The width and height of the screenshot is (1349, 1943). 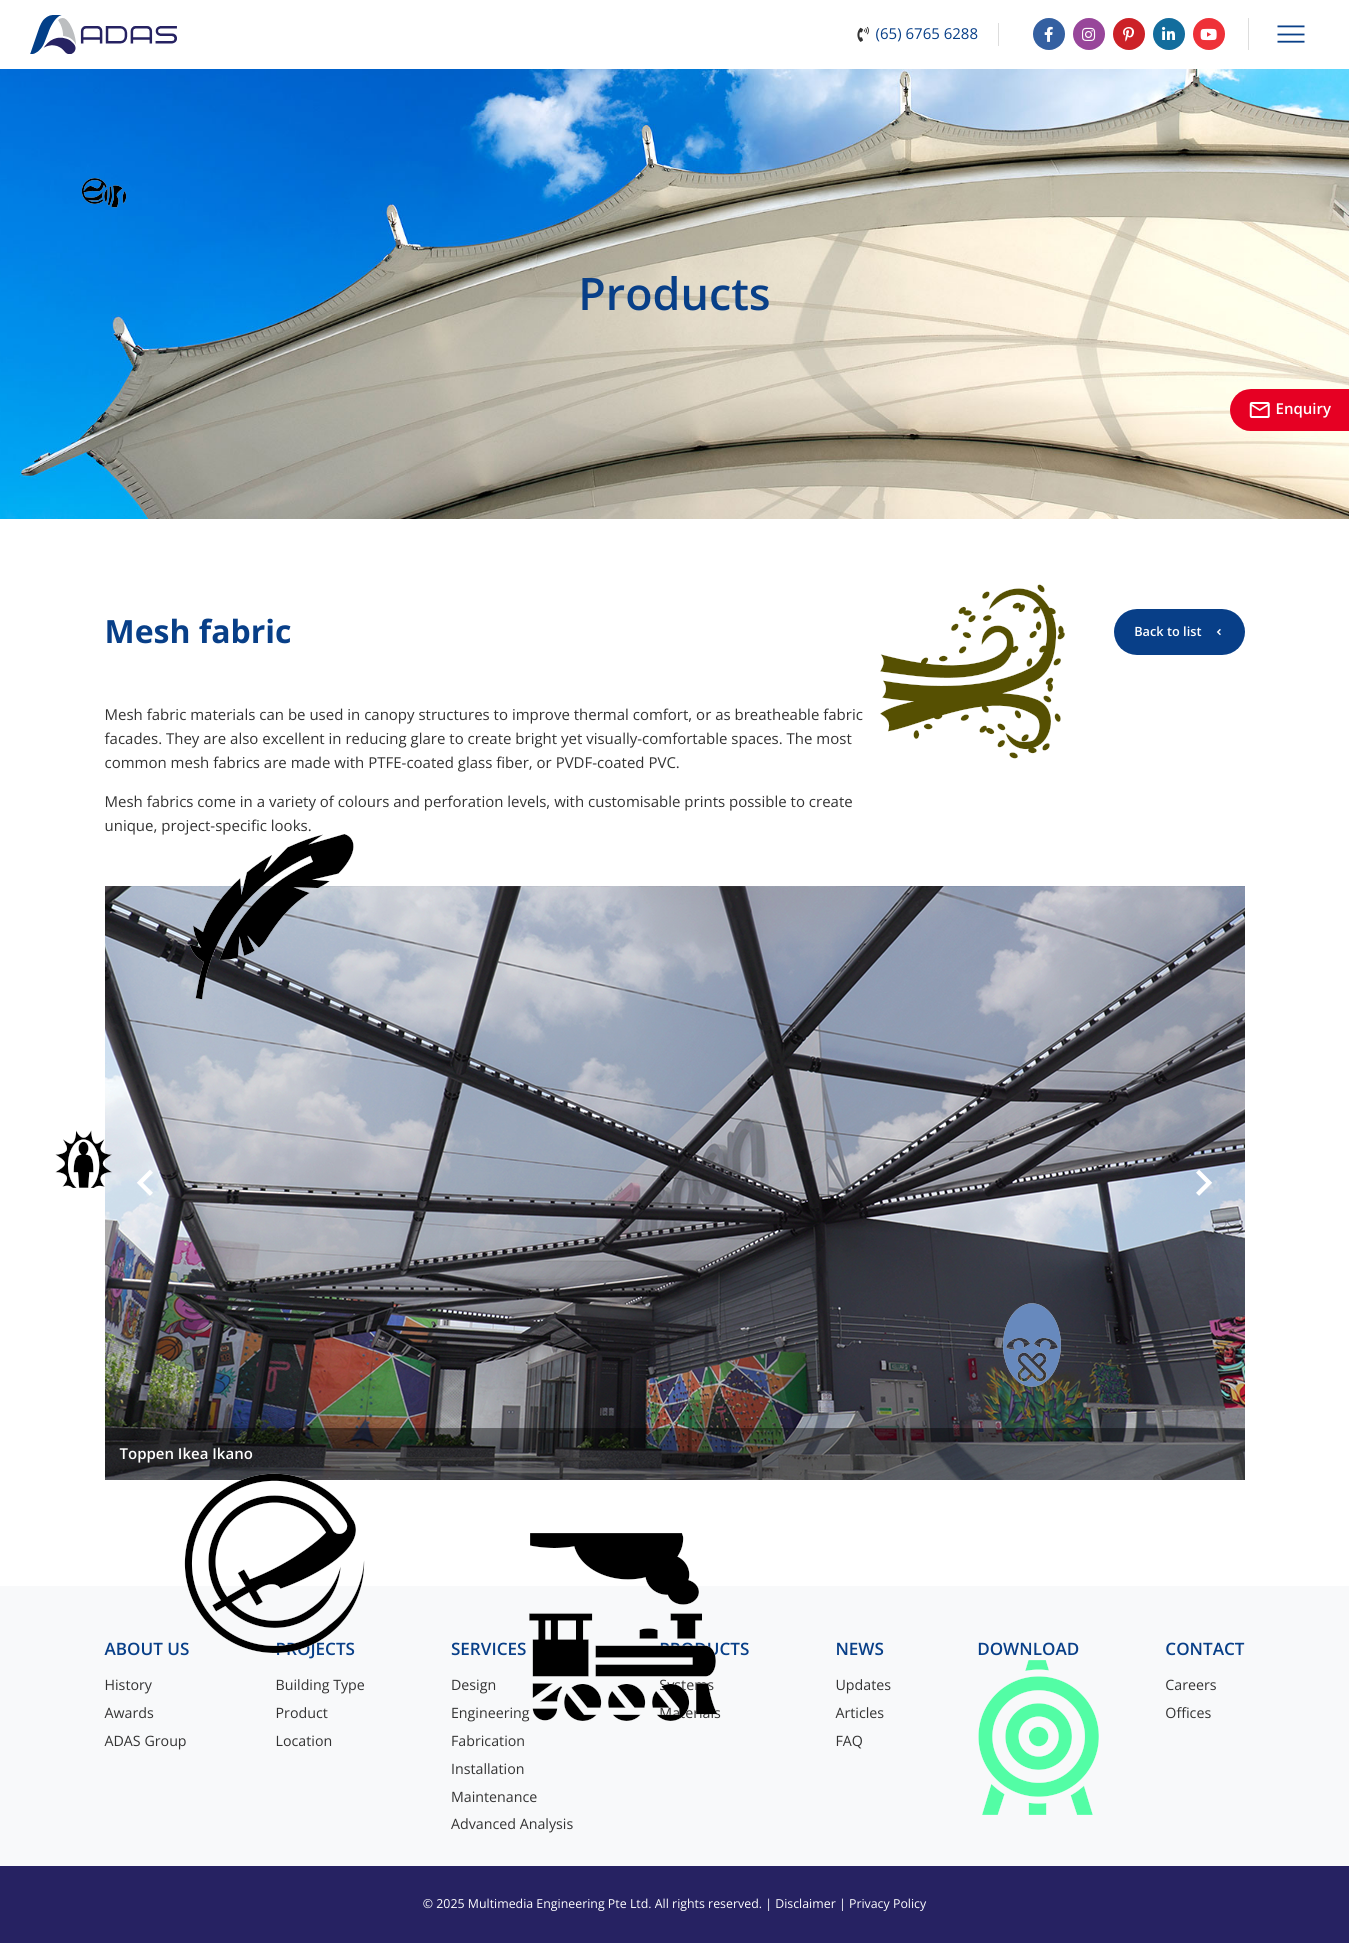 I want to click on compose a new message or post, so click(x=269, y=917).